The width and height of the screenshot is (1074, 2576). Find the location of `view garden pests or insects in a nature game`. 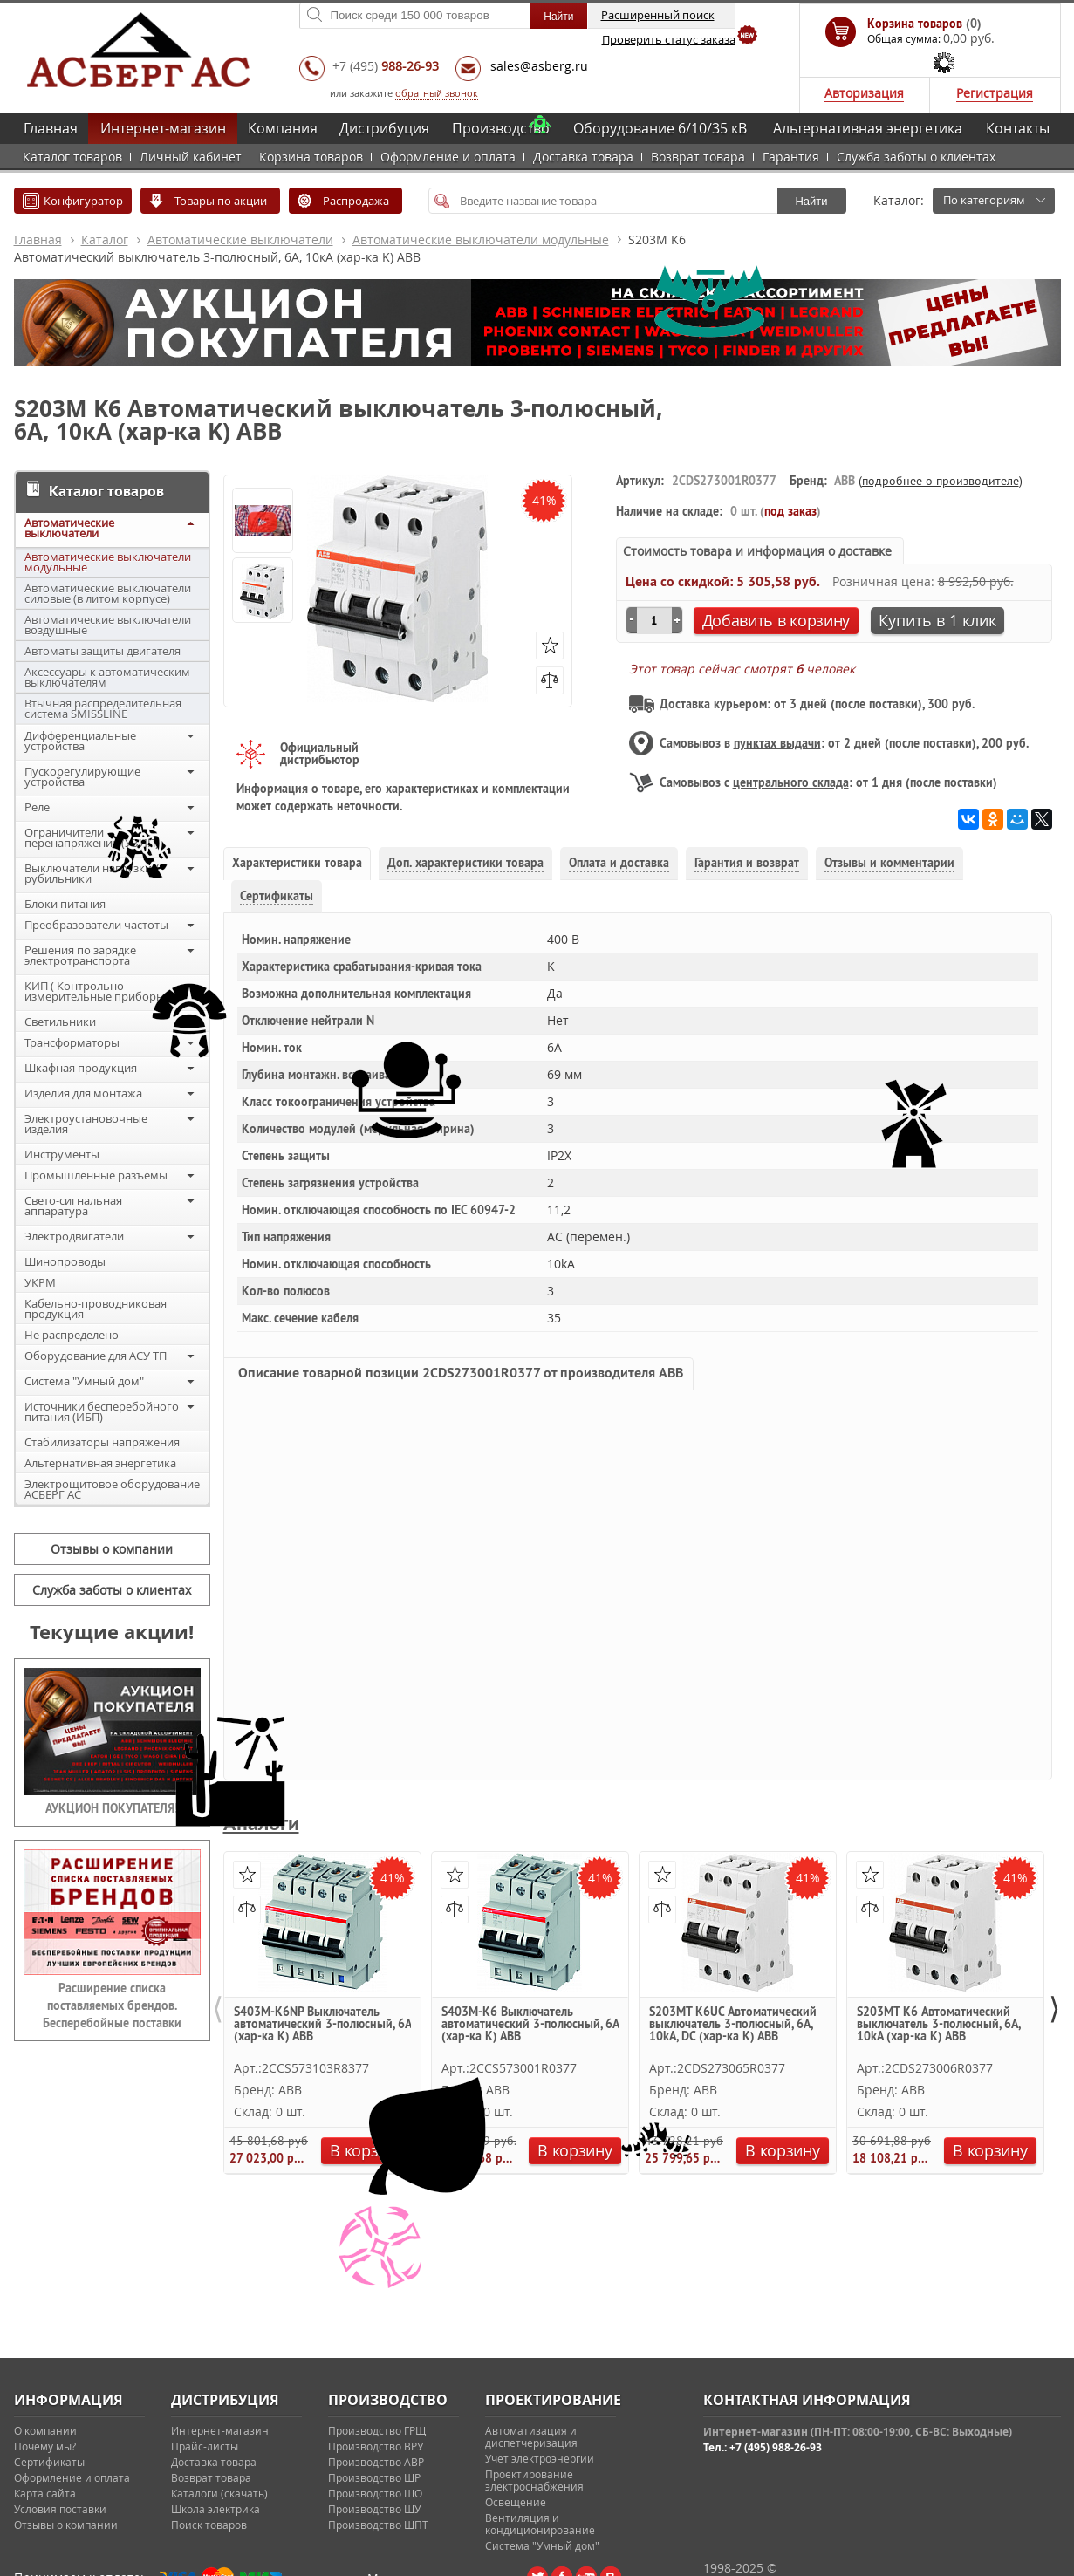

view garden pests or insects in a nature game is located at coordinates (655, 2140).